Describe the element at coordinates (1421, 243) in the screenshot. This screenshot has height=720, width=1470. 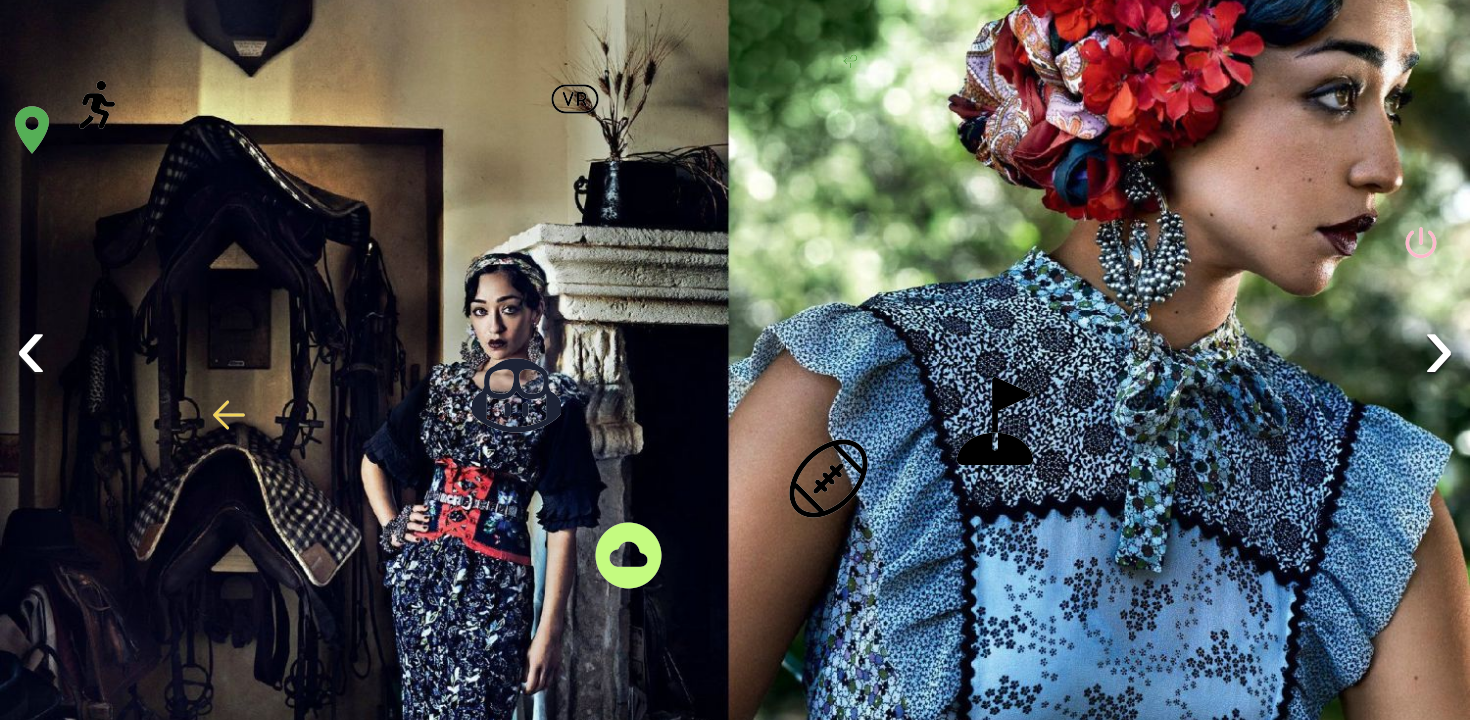
I see `turn device on or off` at that location.